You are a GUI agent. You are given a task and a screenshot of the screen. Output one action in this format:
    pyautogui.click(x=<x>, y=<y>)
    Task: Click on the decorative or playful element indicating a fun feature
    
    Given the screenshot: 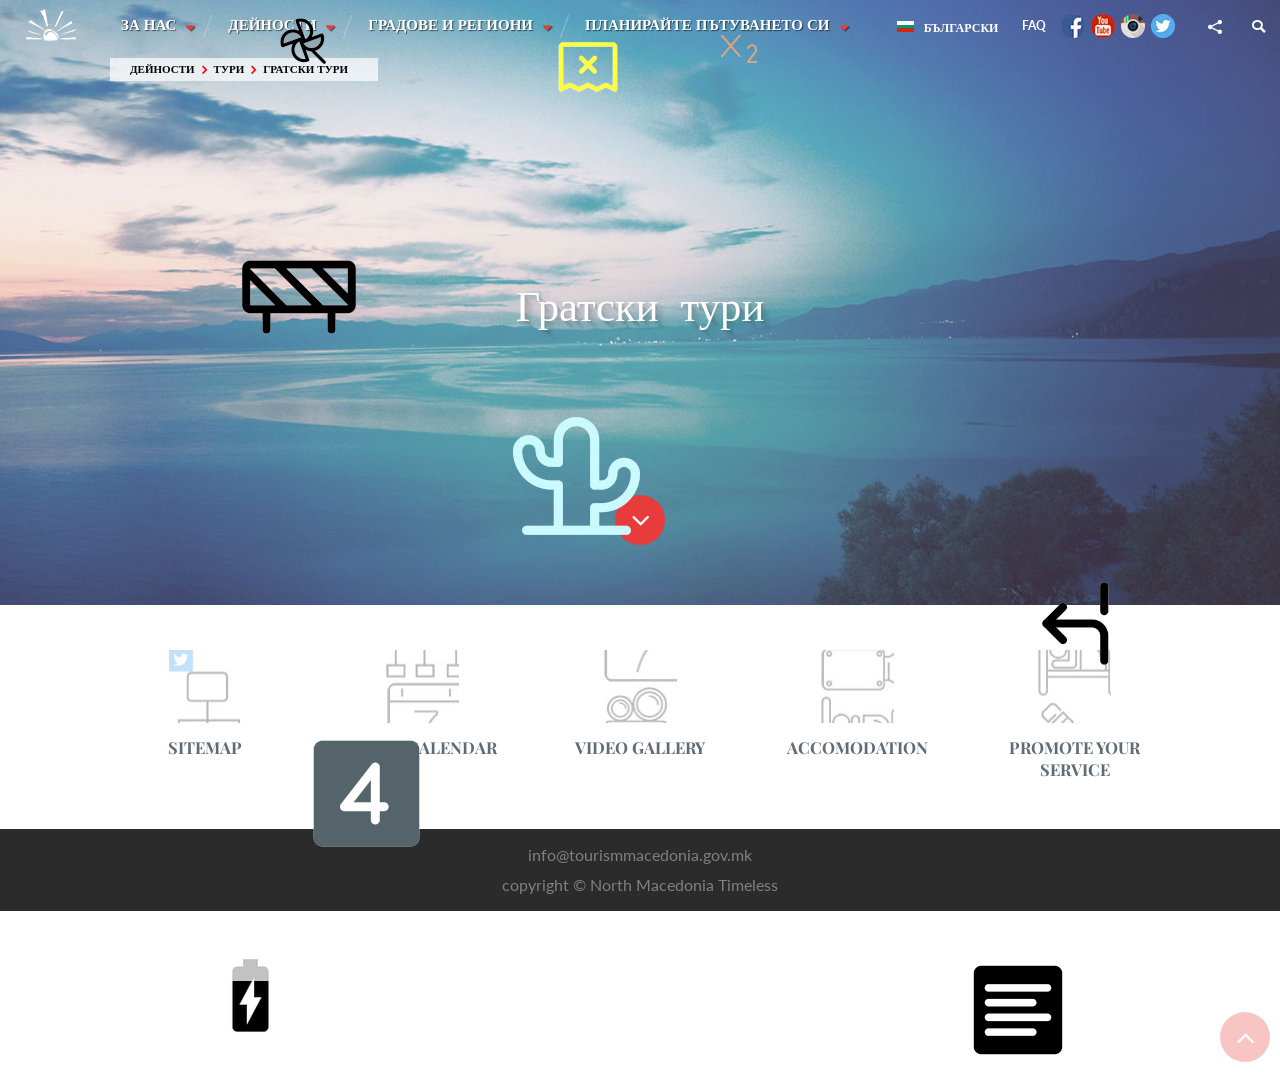 What is the action you would take?
    pyautogui.click(x=304, y=42)
    